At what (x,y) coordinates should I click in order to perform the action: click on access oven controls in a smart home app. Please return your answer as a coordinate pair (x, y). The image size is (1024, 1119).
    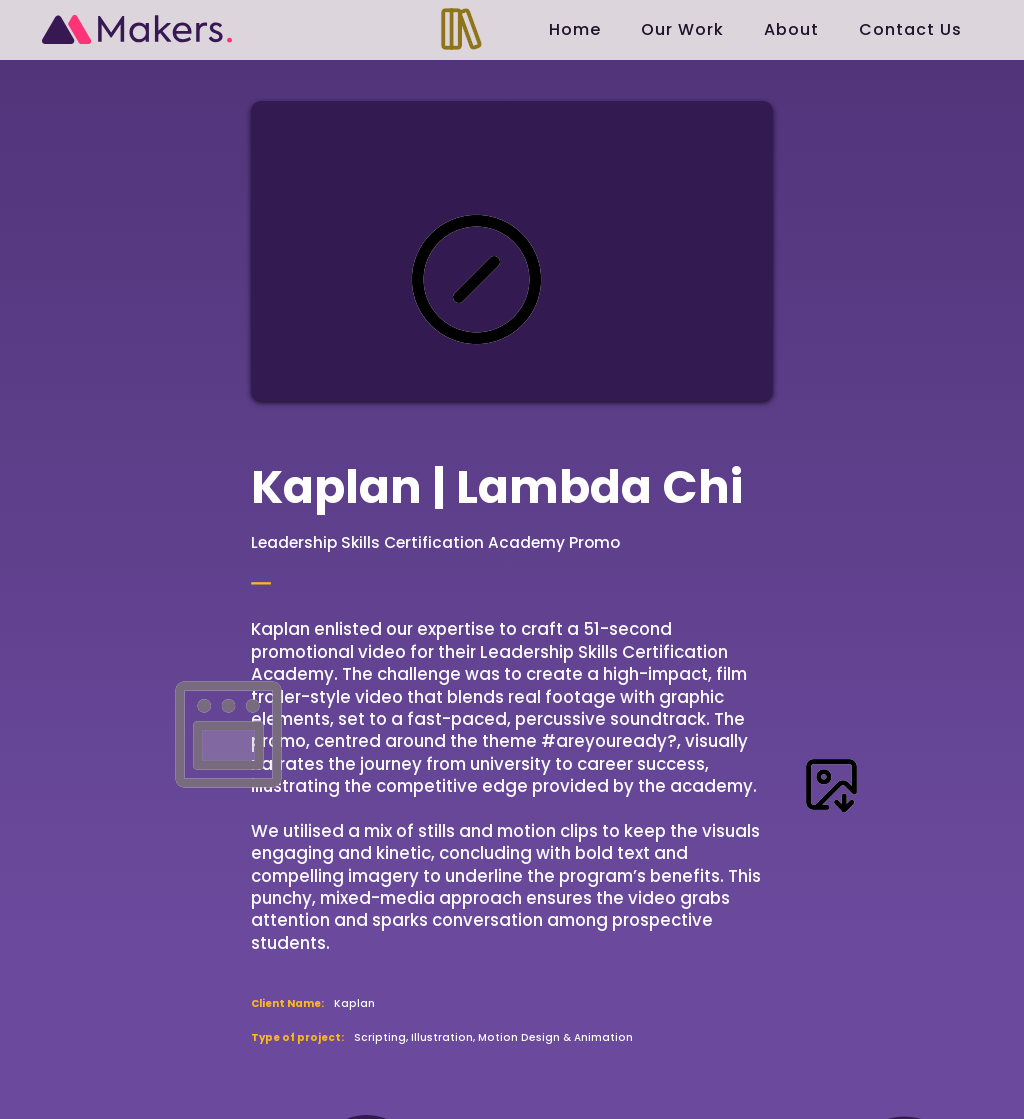
    Looking at the image, I should click on (228, 734).